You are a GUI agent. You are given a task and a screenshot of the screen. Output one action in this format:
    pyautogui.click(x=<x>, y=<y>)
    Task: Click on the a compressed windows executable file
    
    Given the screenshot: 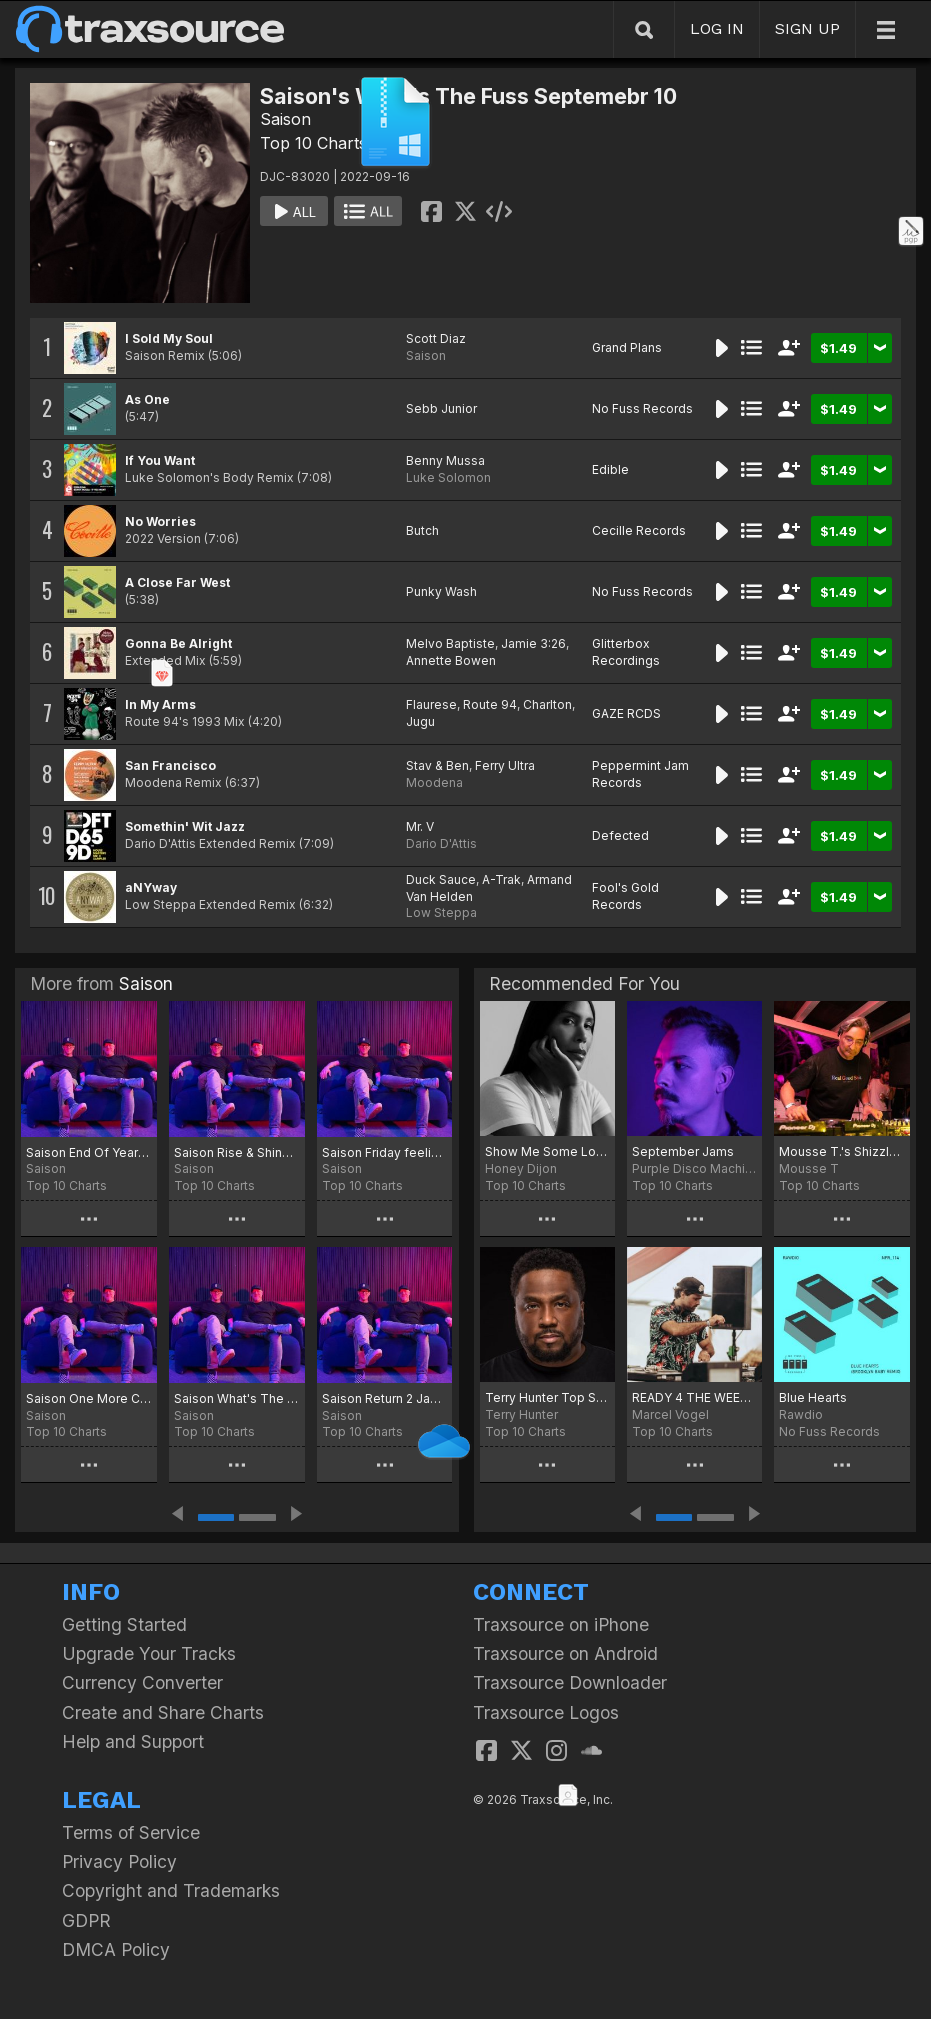 What is the action you would take?
    pyautogui.click(x=395, y=123)
    